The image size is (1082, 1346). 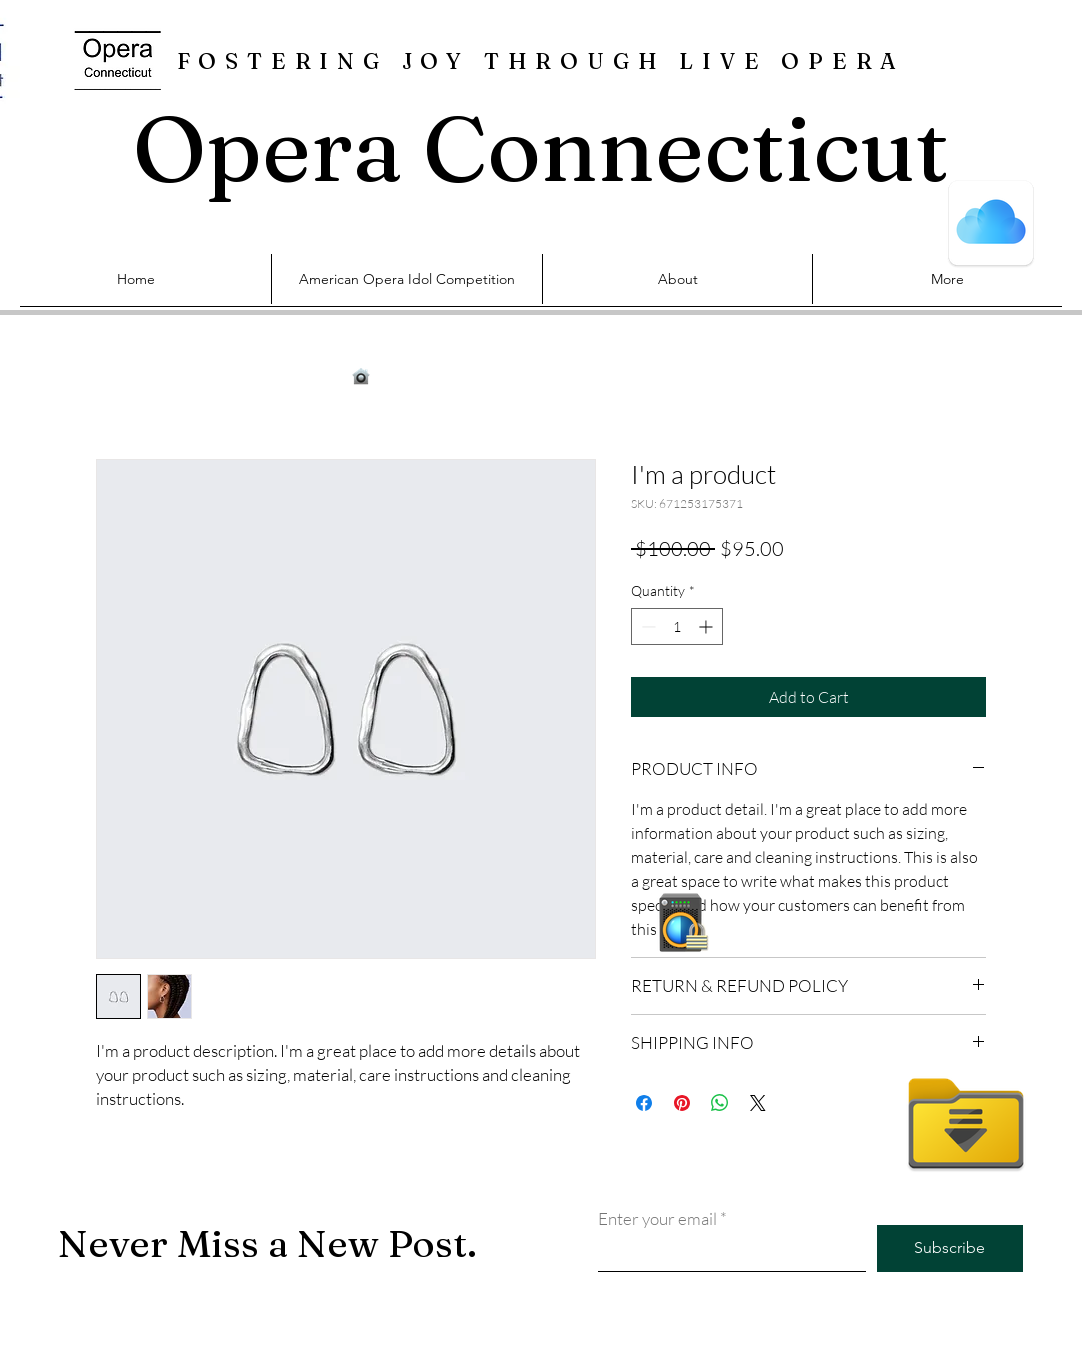 I want to click on access FileVault disk encryption settings, so click(x=361, y=376).